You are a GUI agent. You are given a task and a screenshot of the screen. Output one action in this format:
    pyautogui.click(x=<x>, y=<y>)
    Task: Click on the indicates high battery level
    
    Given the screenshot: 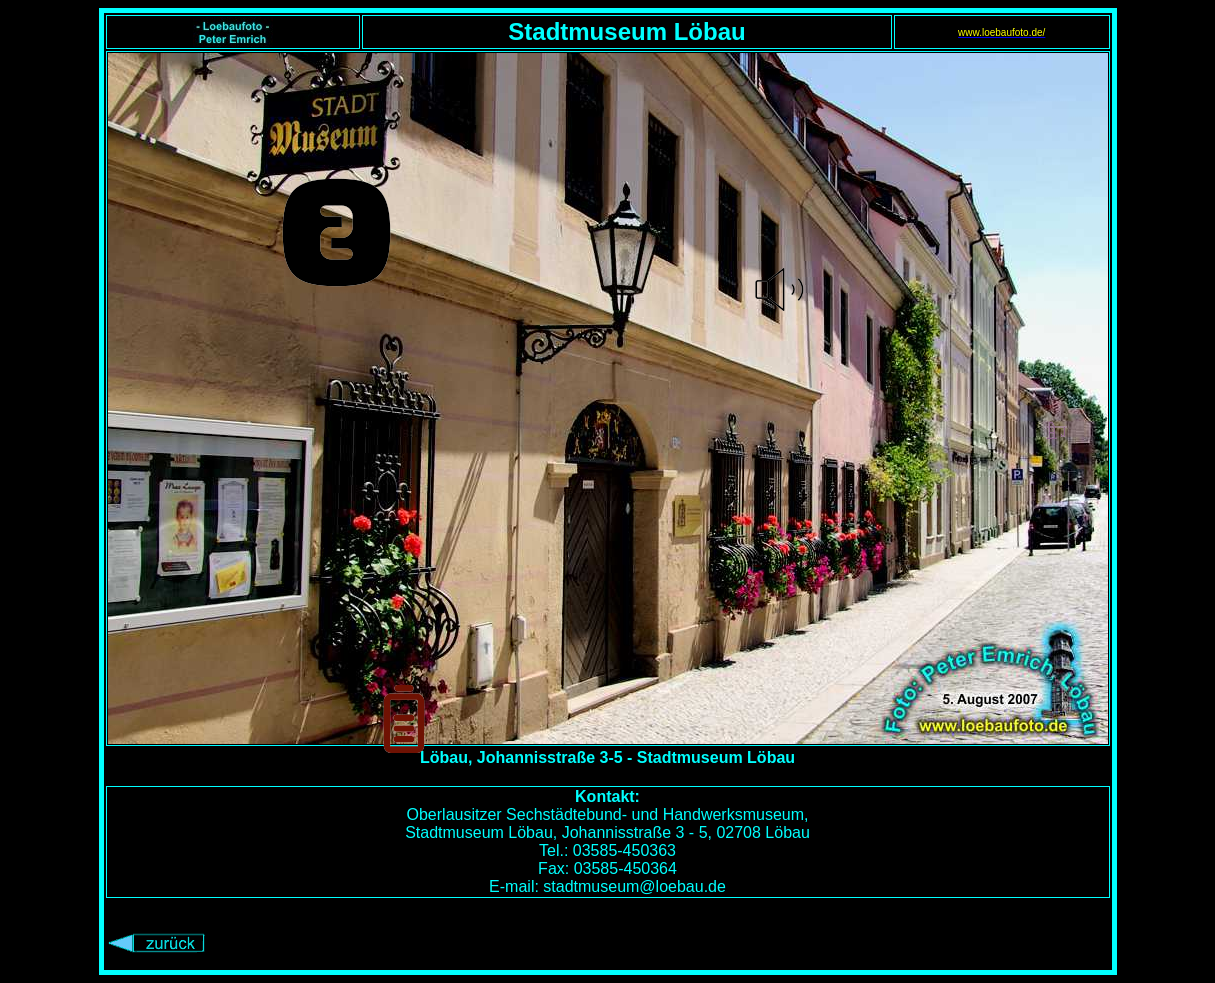 What is the action you would take?
    pyautogui.click(x=404, y=719)
    